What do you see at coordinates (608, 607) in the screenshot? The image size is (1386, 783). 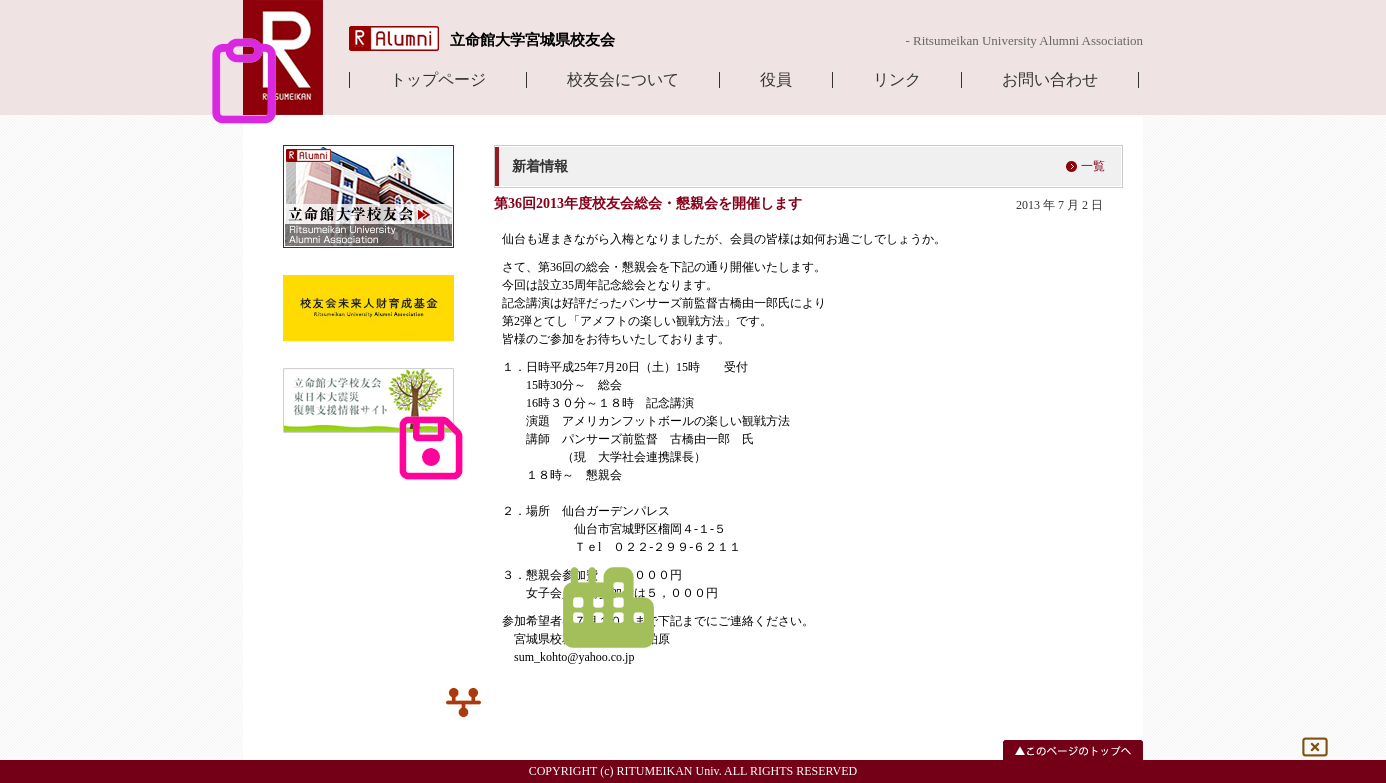 I see `view city or urban location` at bounding box center [608, 607].